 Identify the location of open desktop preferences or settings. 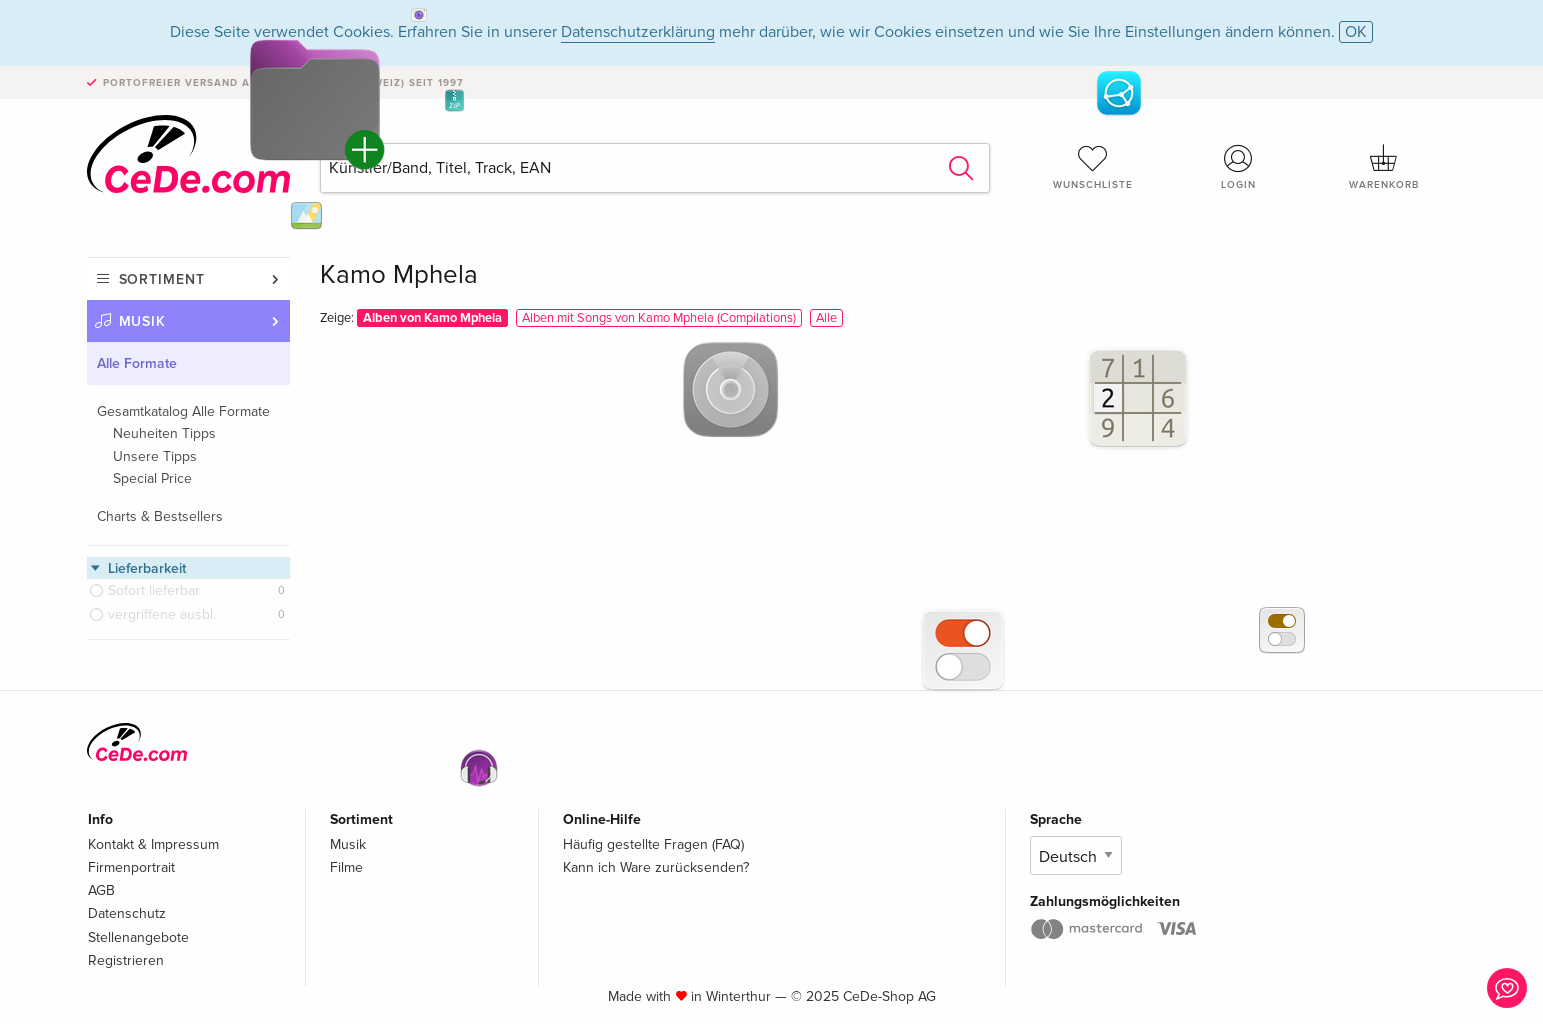
(1282, 630).